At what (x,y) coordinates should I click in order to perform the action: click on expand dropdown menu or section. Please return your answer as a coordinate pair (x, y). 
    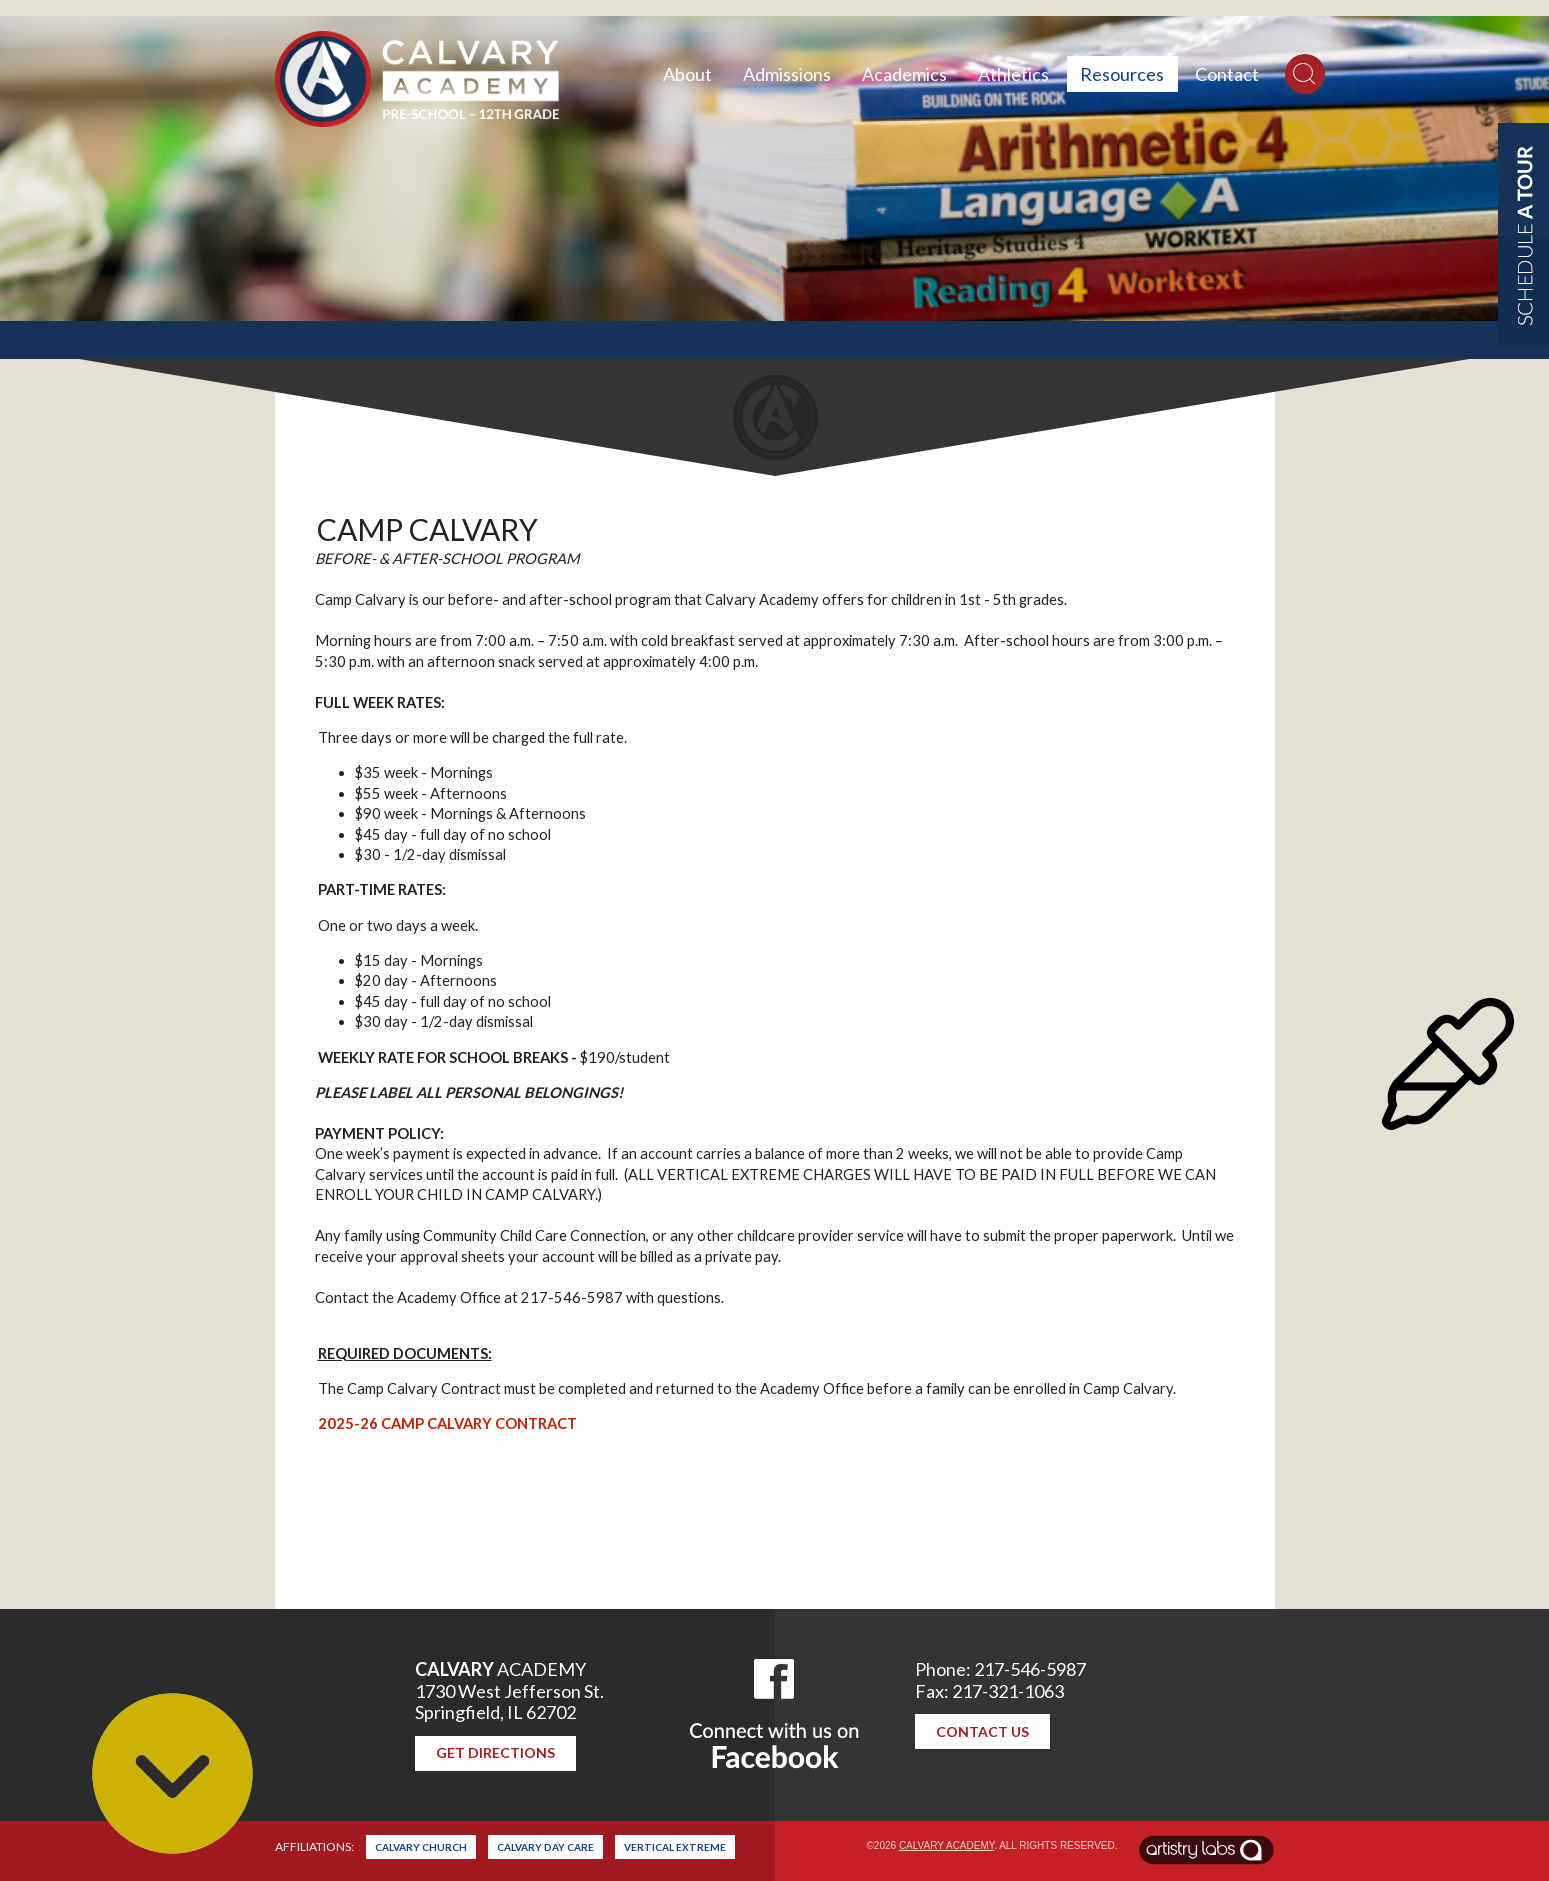
    Looking at the image, I should click on (172, 1773).